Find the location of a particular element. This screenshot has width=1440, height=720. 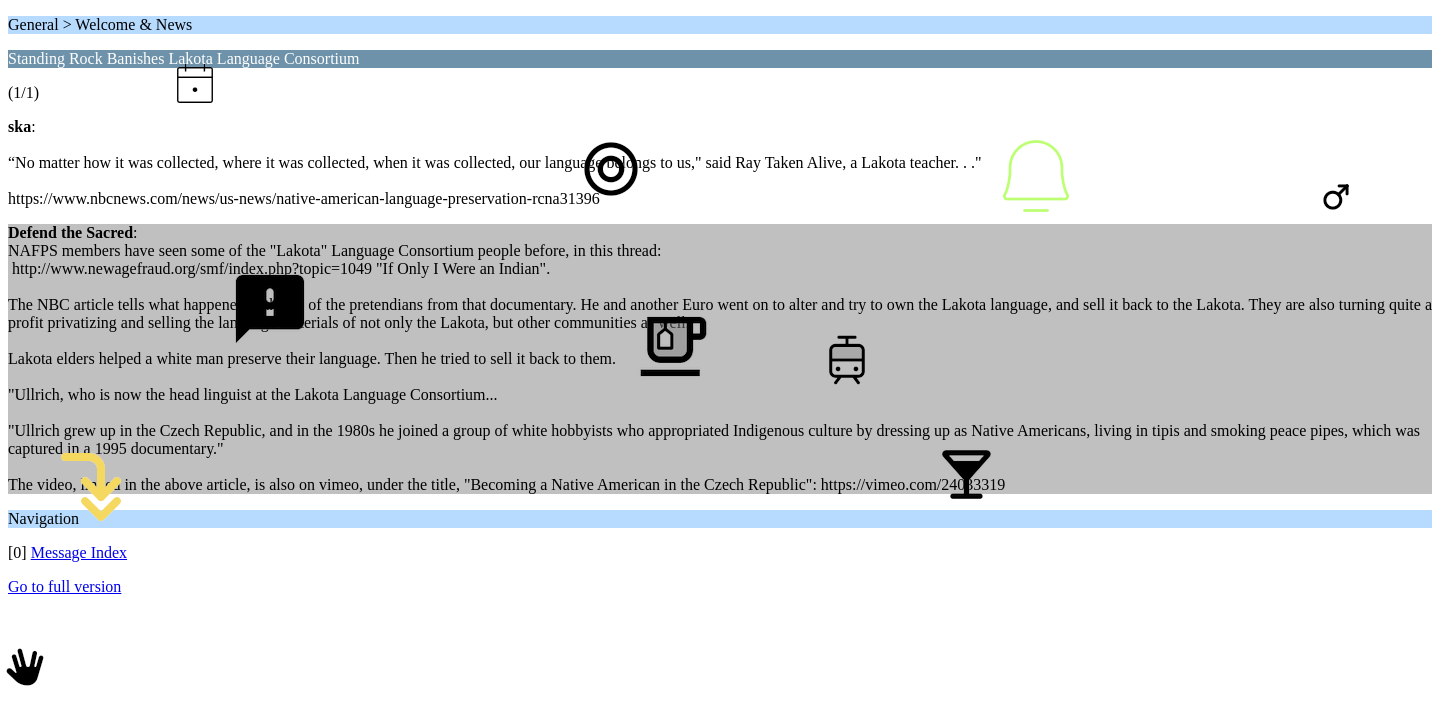

view notifications is located at coordinates (1036, 176).